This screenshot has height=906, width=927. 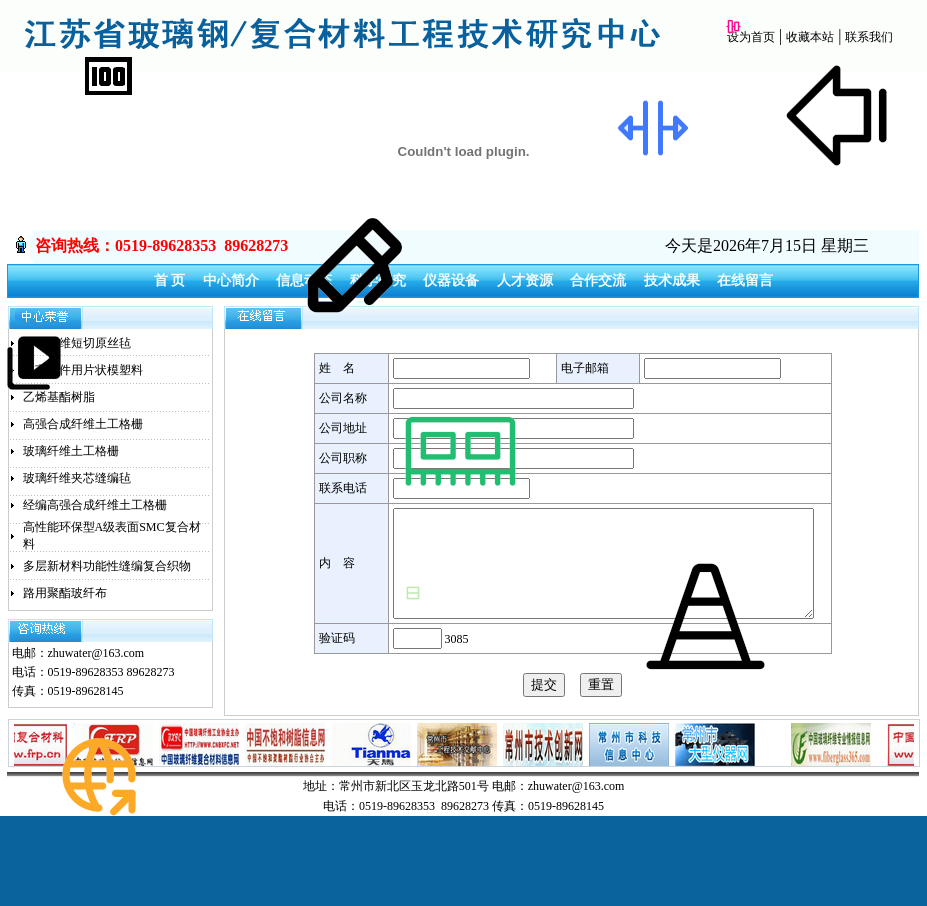 I want to click on align objects to vertical center, so click(x=733, y=26).